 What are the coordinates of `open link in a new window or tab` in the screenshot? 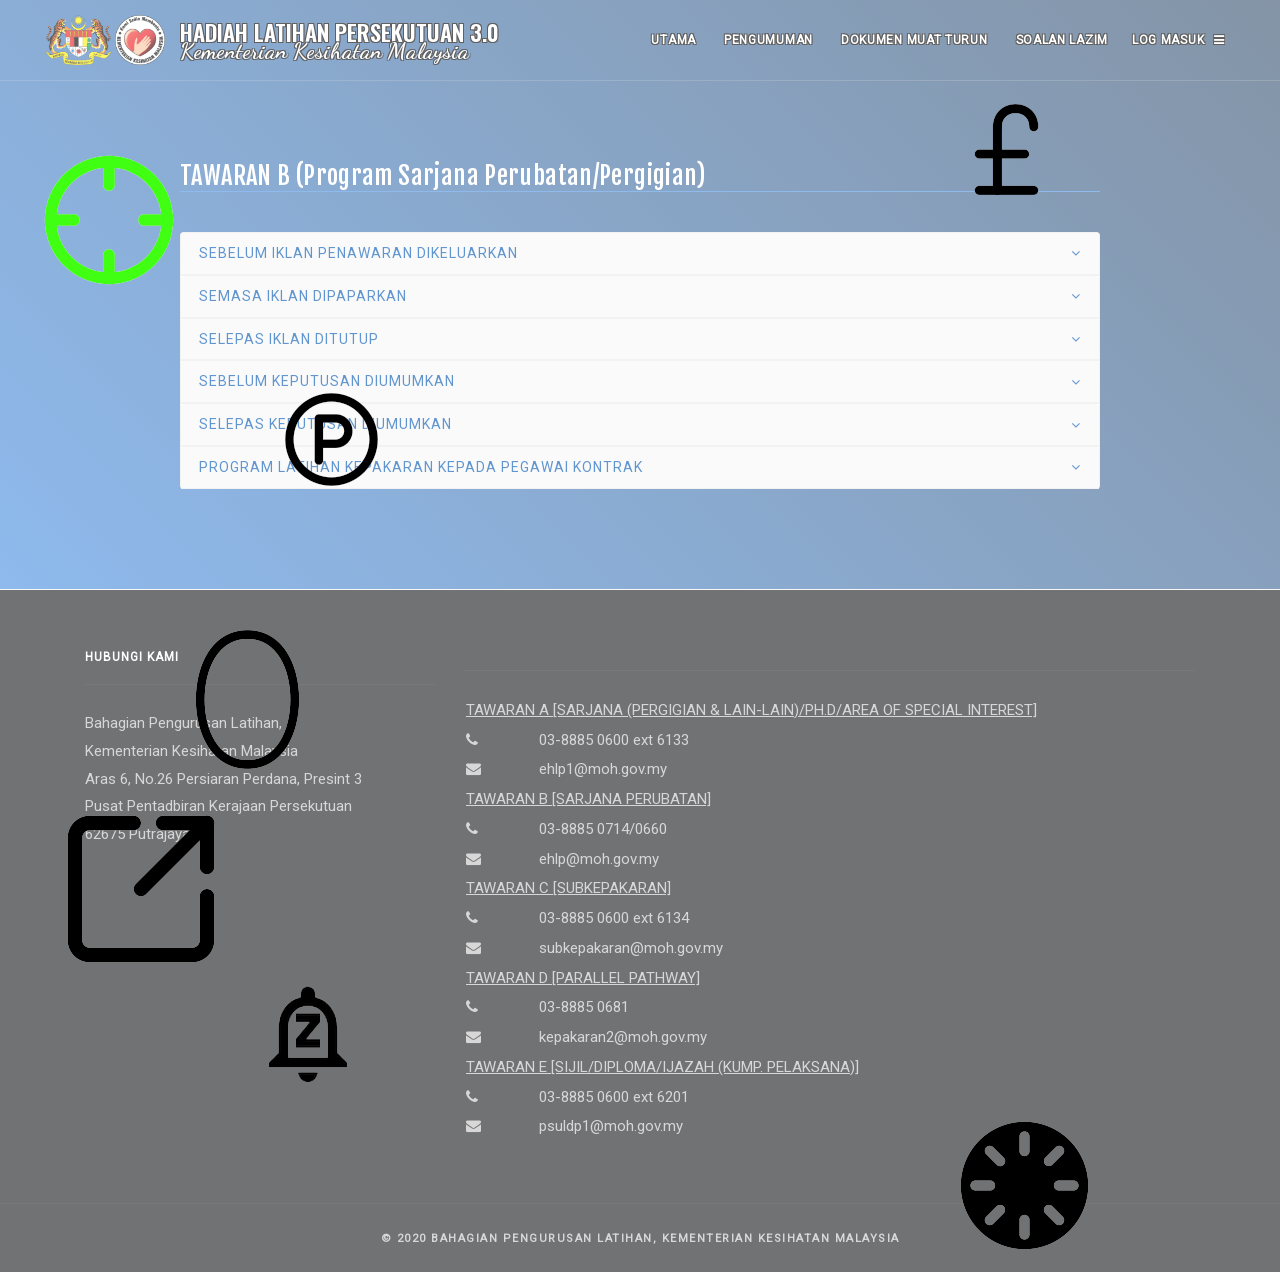 It's located at (141, 889).